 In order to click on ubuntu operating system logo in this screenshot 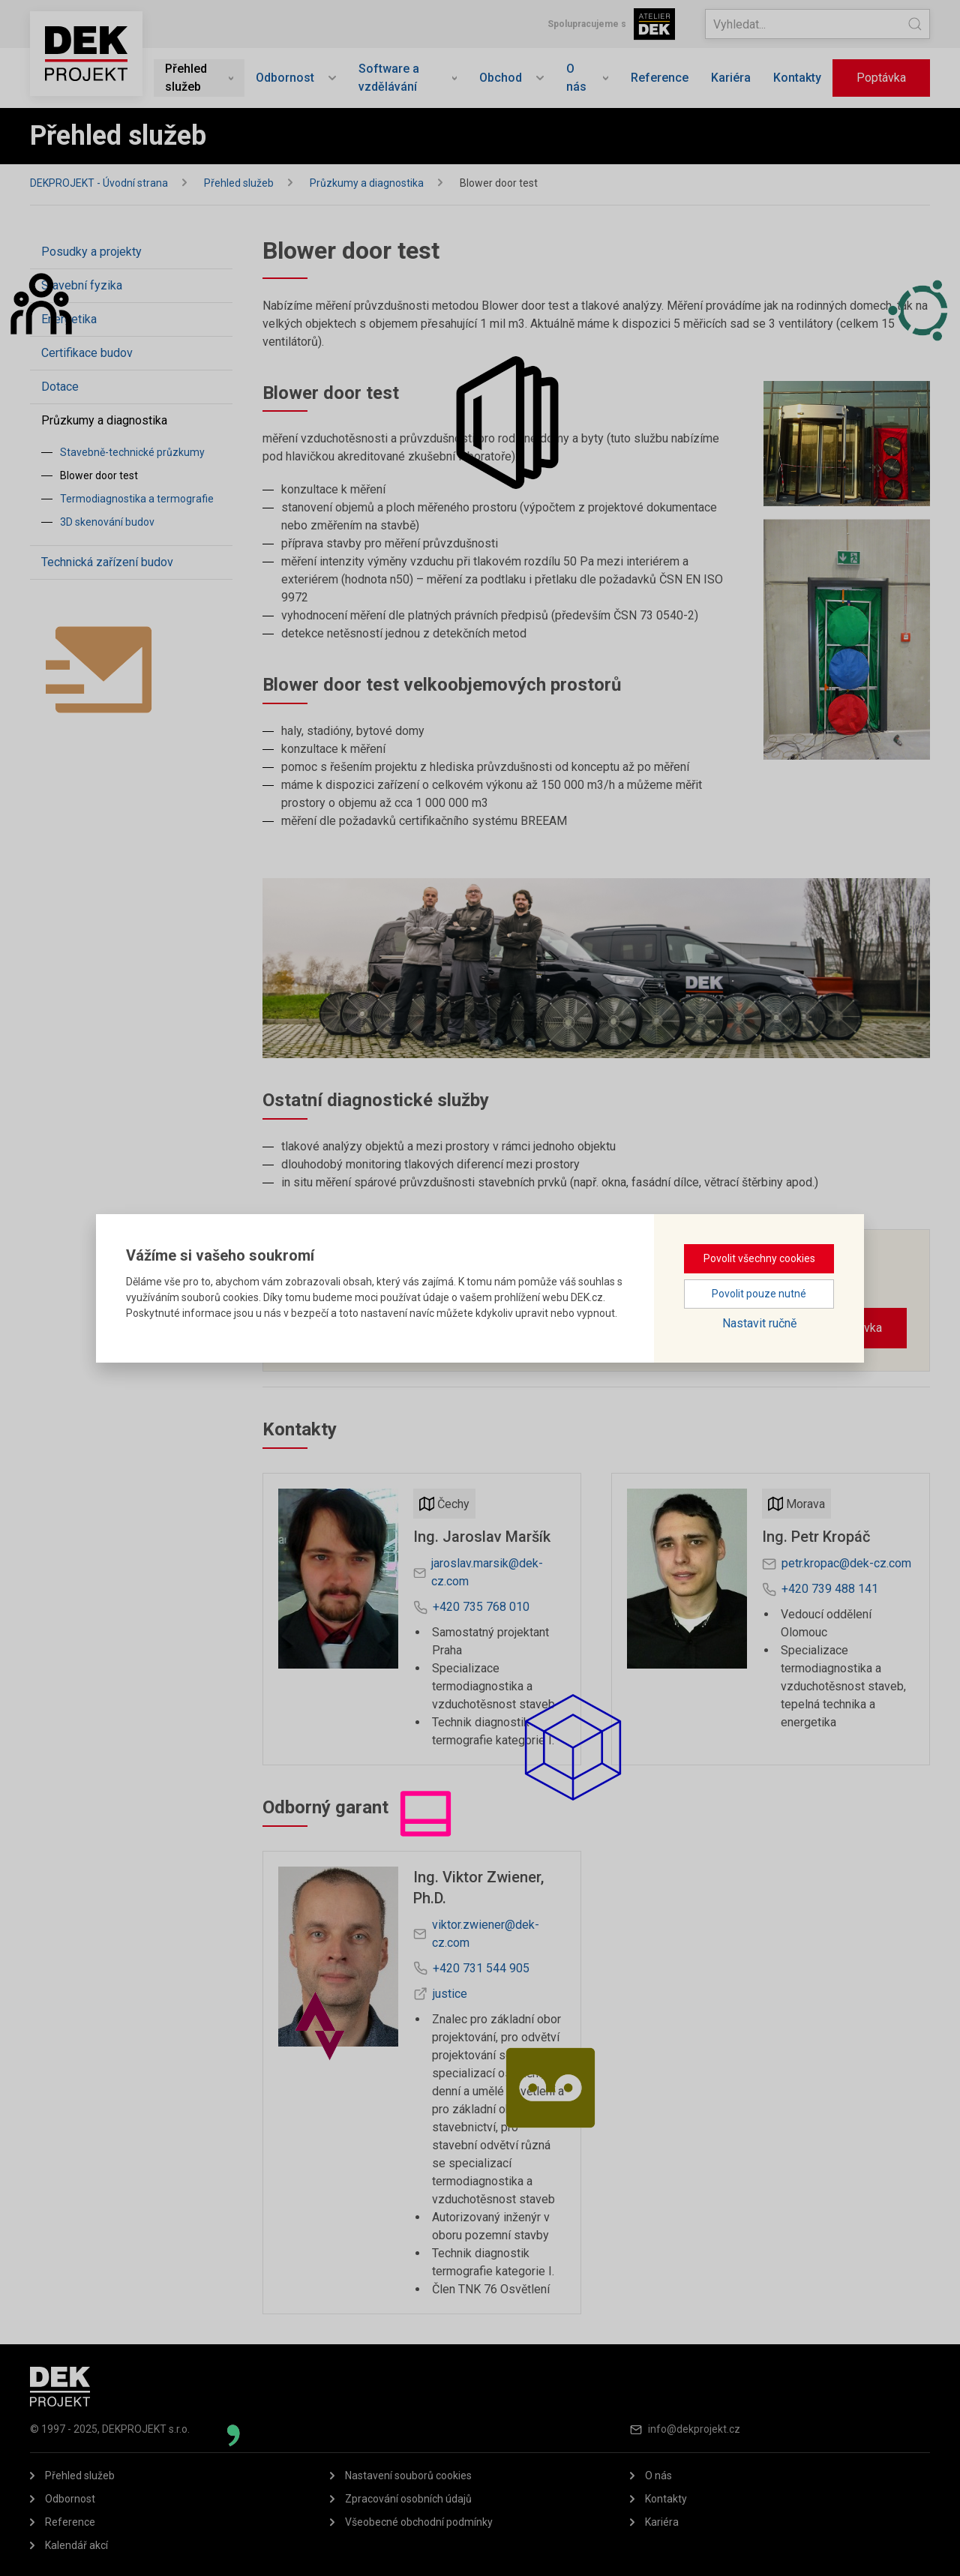, I will do `click(922, 310)`.